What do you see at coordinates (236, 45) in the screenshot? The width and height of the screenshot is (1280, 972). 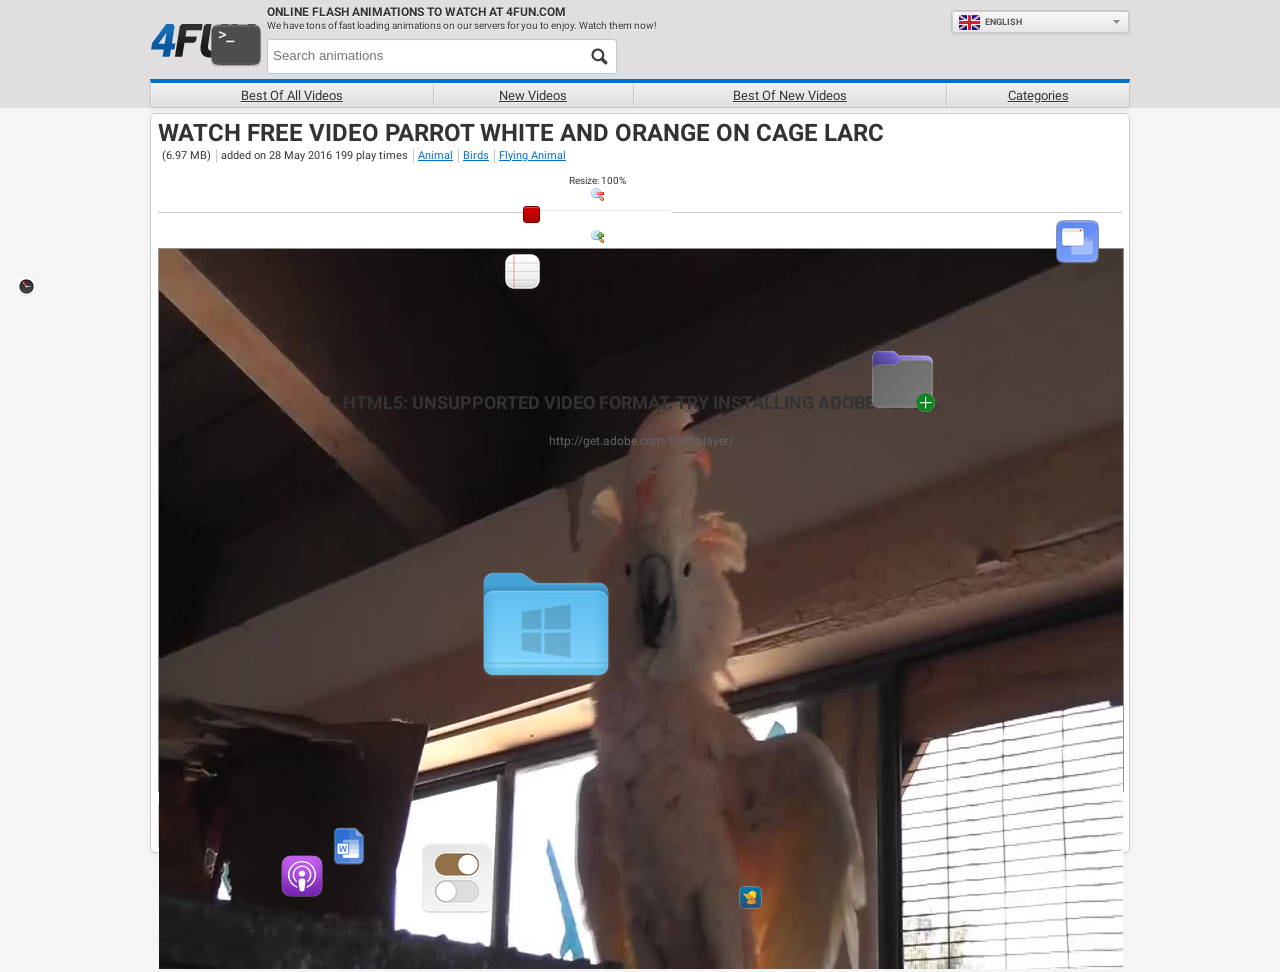 I see `open the terminal application` at bounding box center [236, 45].